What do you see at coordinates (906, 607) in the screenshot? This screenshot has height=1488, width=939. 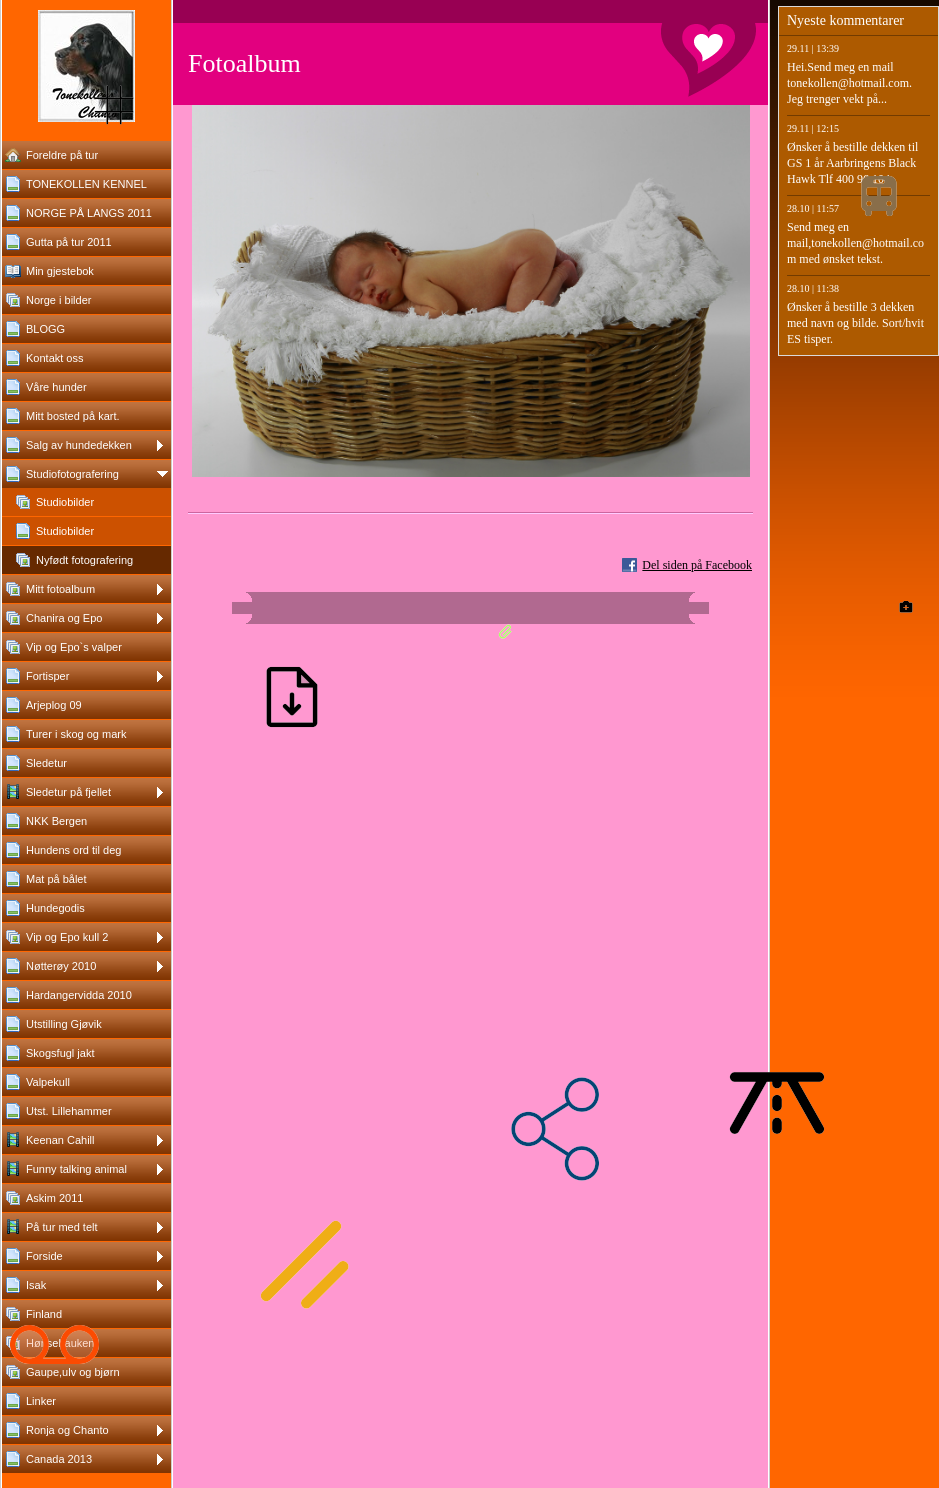 I see `add a new photo` at bounding box center [906, 607].